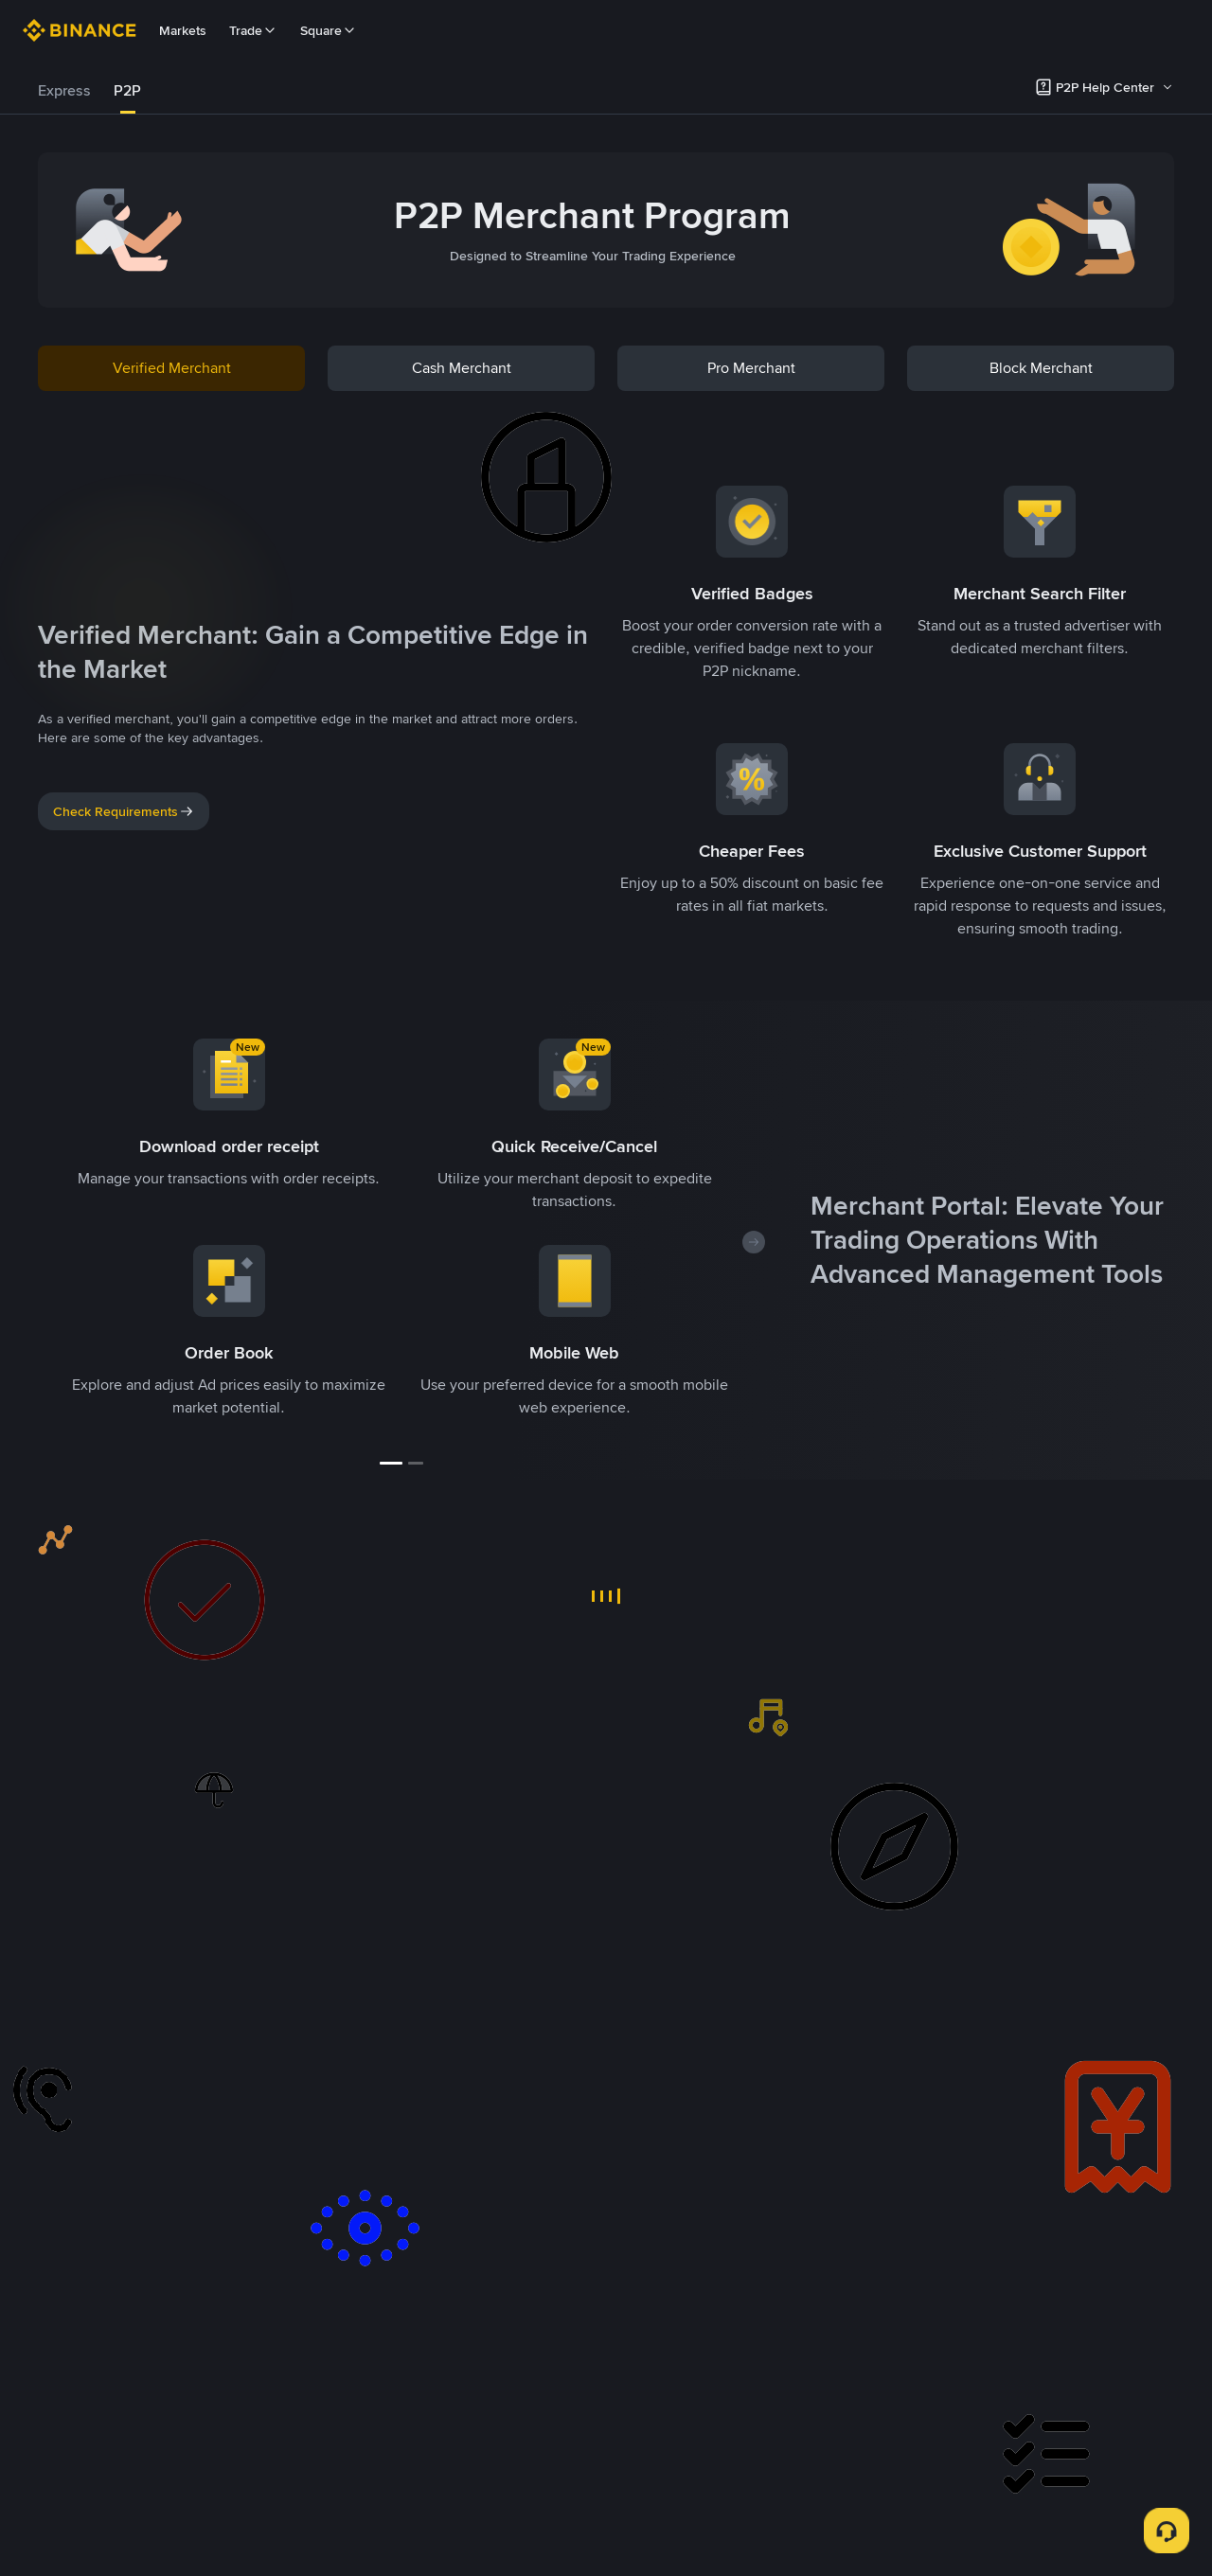  Describe the element at coordinates (55, 1539) in the screenshot. I see `view connected data points or analytics` at that location.